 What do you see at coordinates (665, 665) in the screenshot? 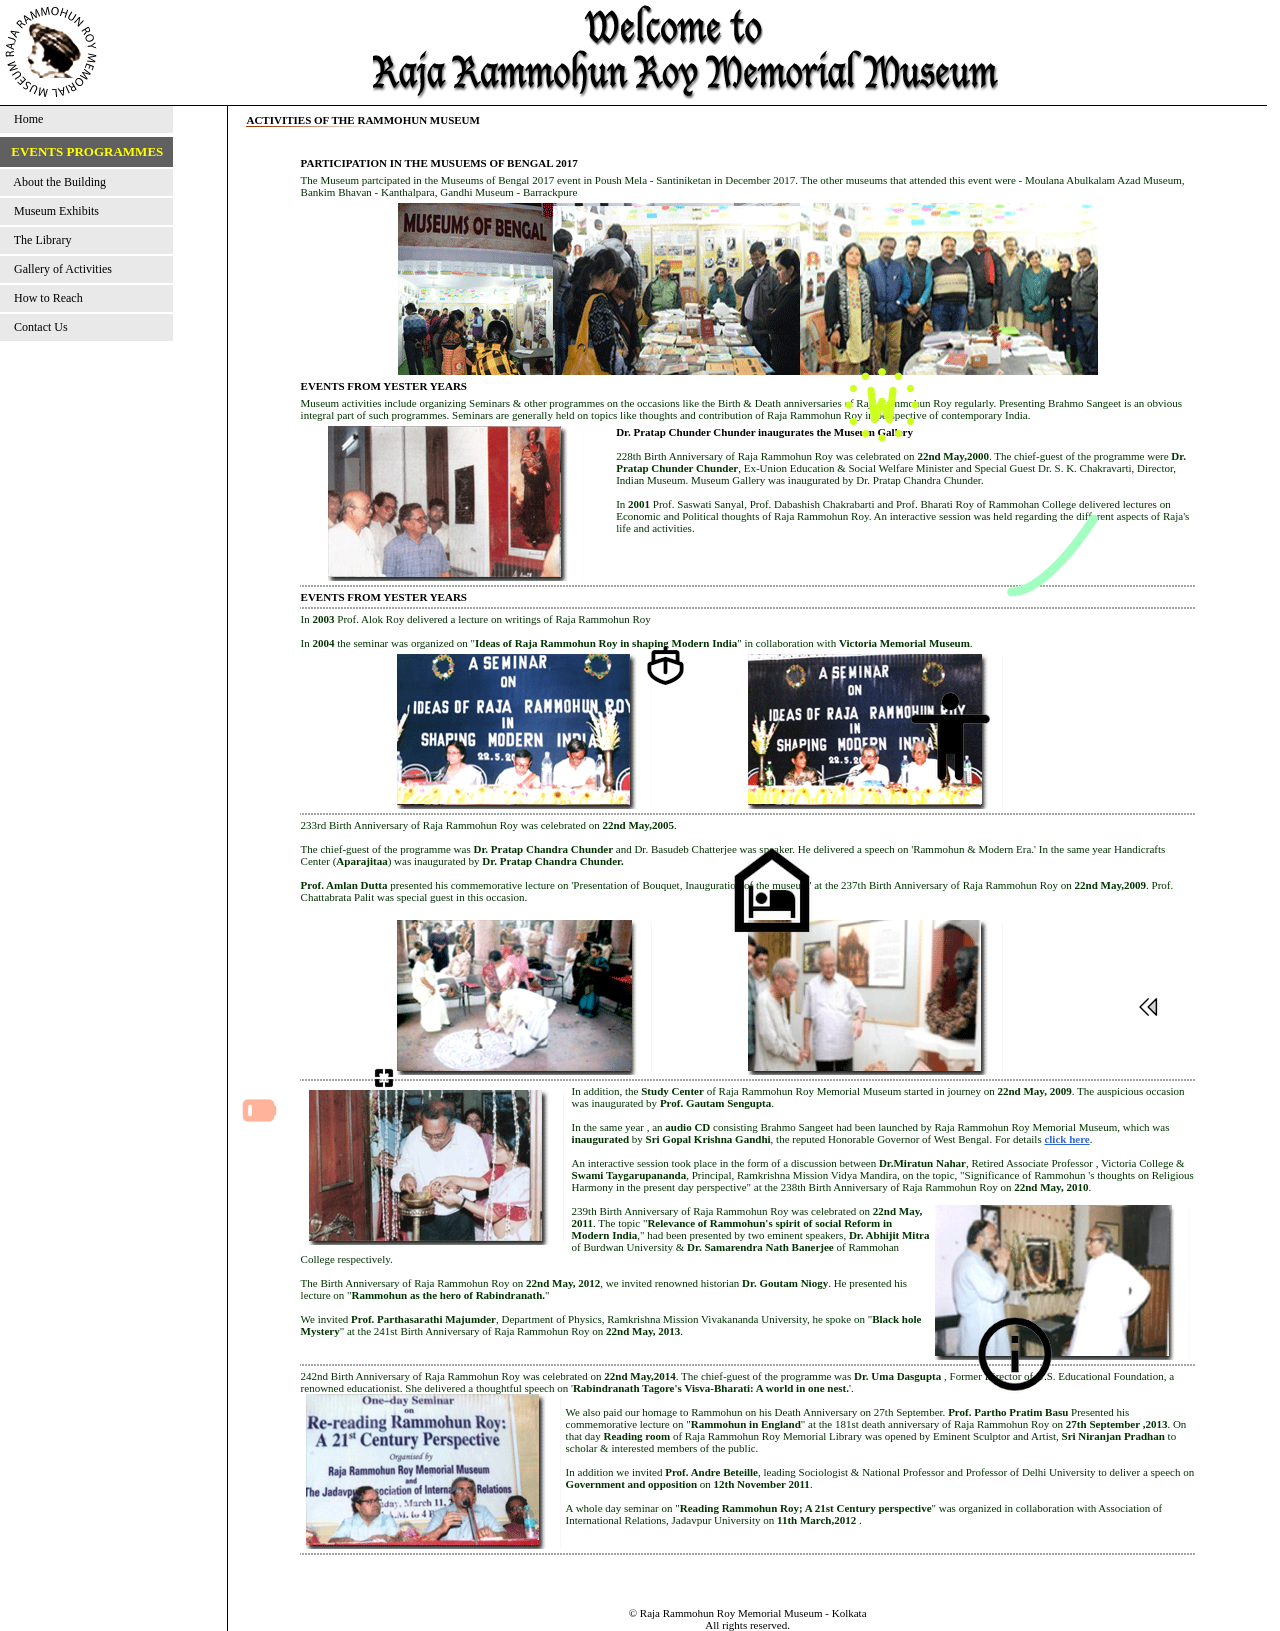
I see `access boat or marine transportation options` at bounding box center [665, 665].